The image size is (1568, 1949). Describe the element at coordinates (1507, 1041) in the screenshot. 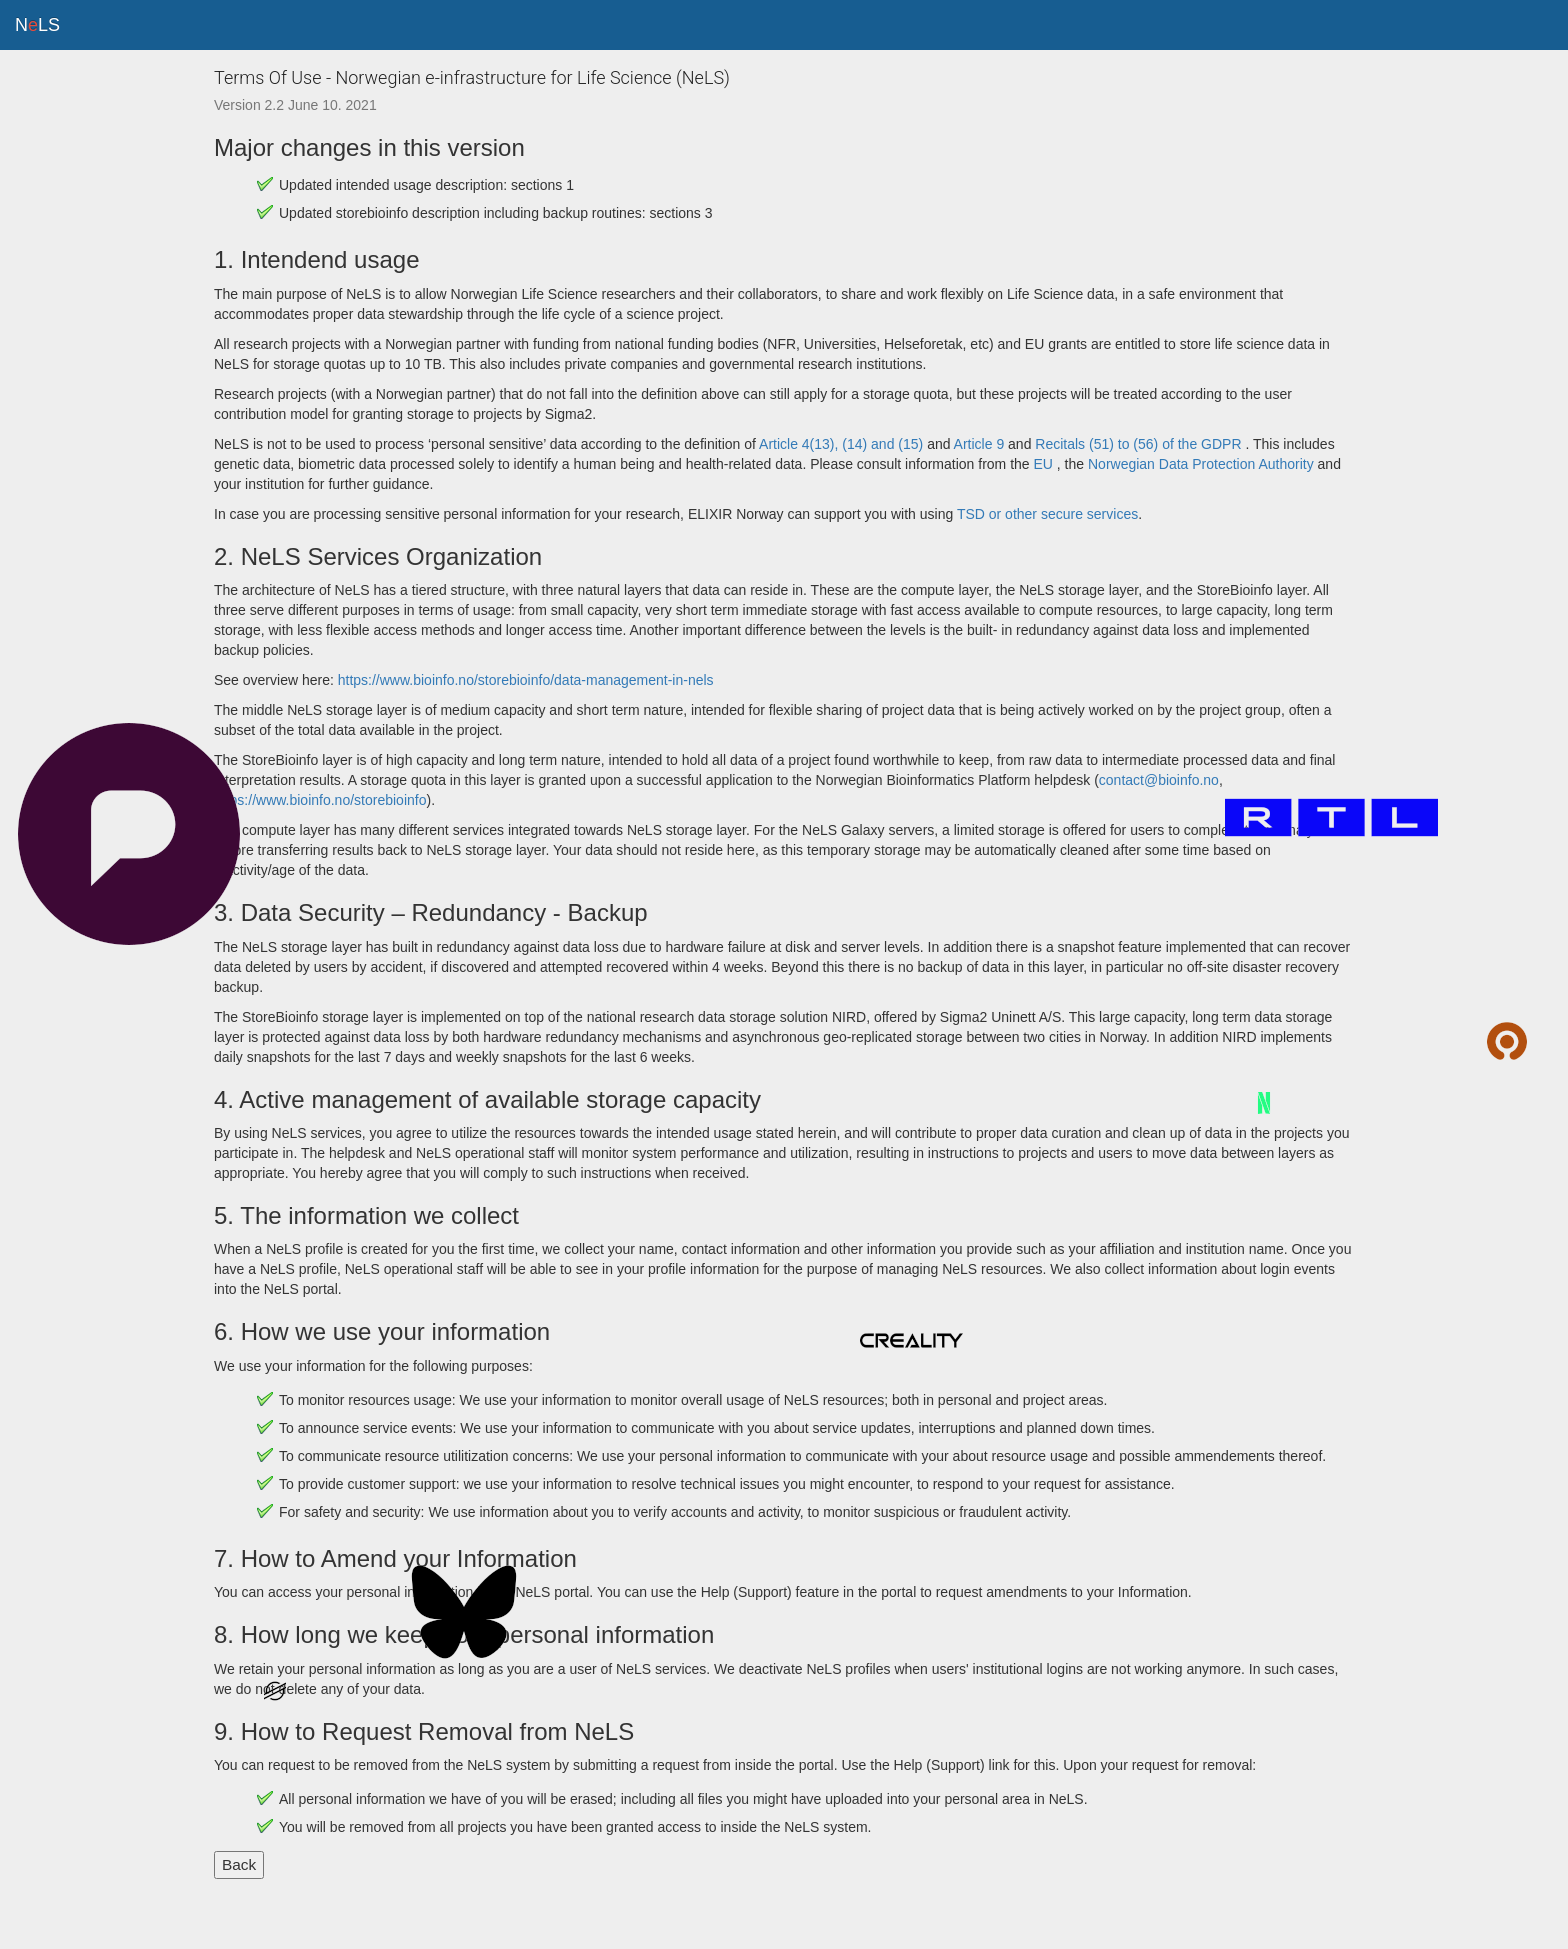

I see `open the gojek app` at that location.